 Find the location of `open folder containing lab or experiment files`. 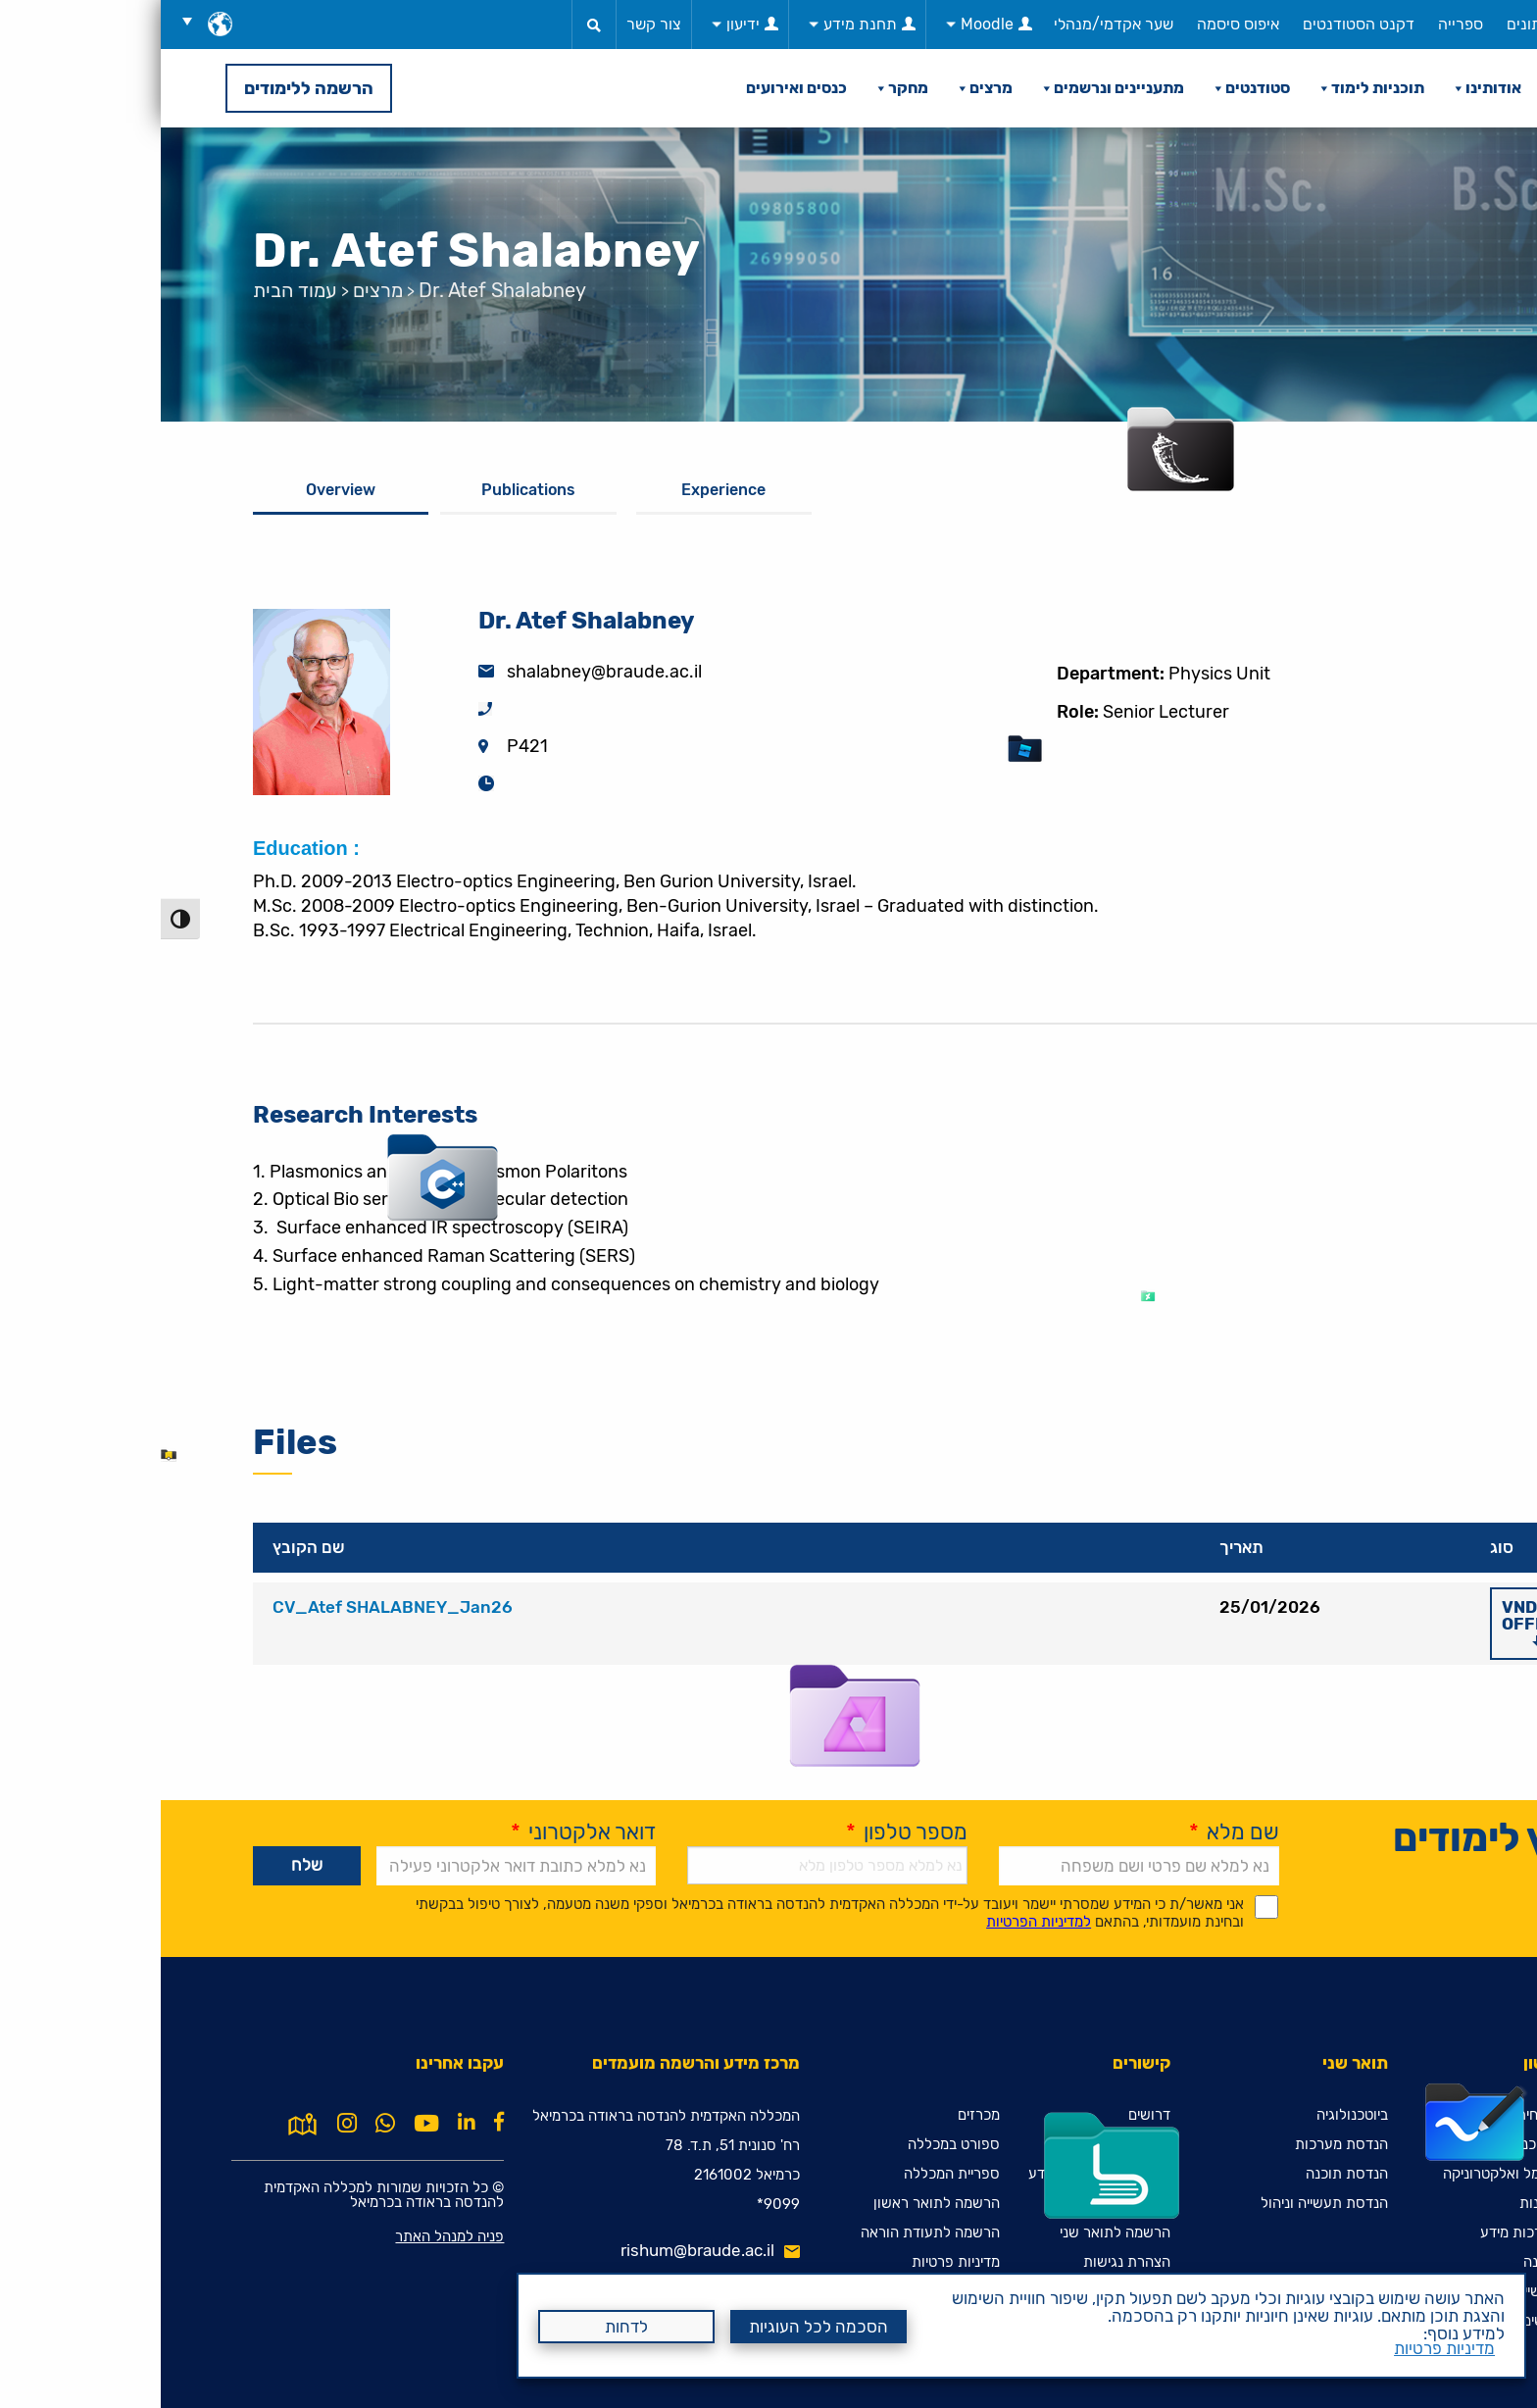

open folder containing lab or experiment files is located at coordinates (1180, 452).